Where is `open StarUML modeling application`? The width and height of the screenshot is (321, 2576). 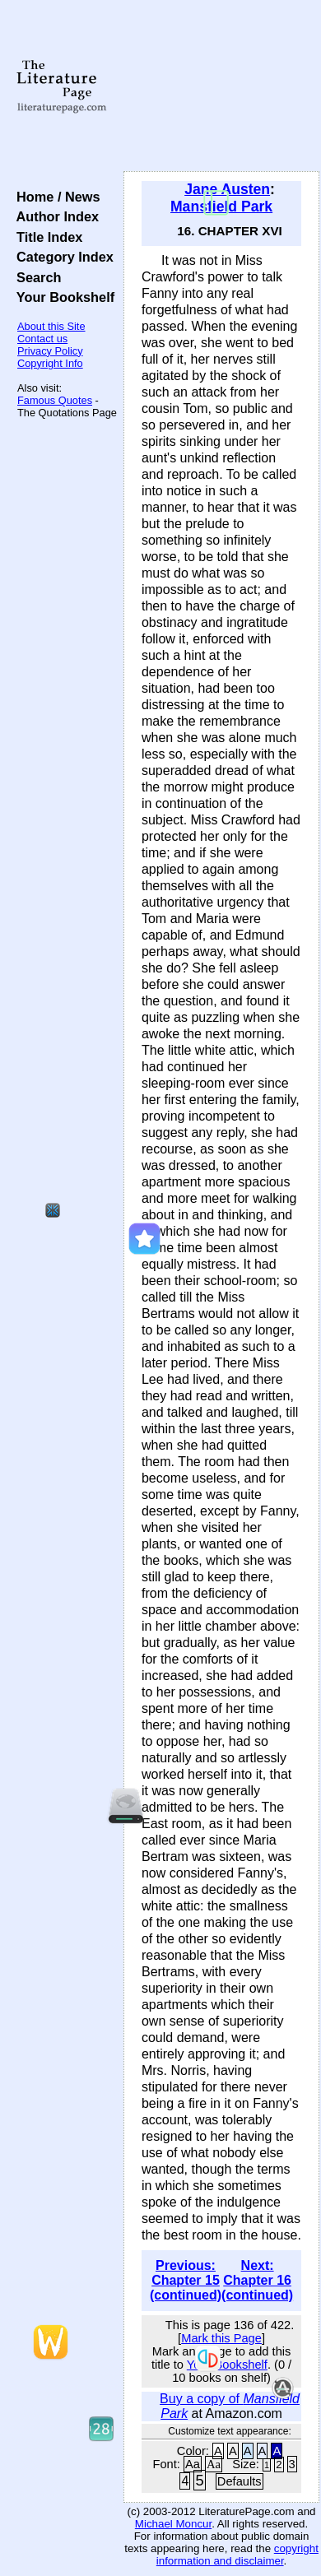 open StarUML modeling application is located at coordinates (144, 1238).